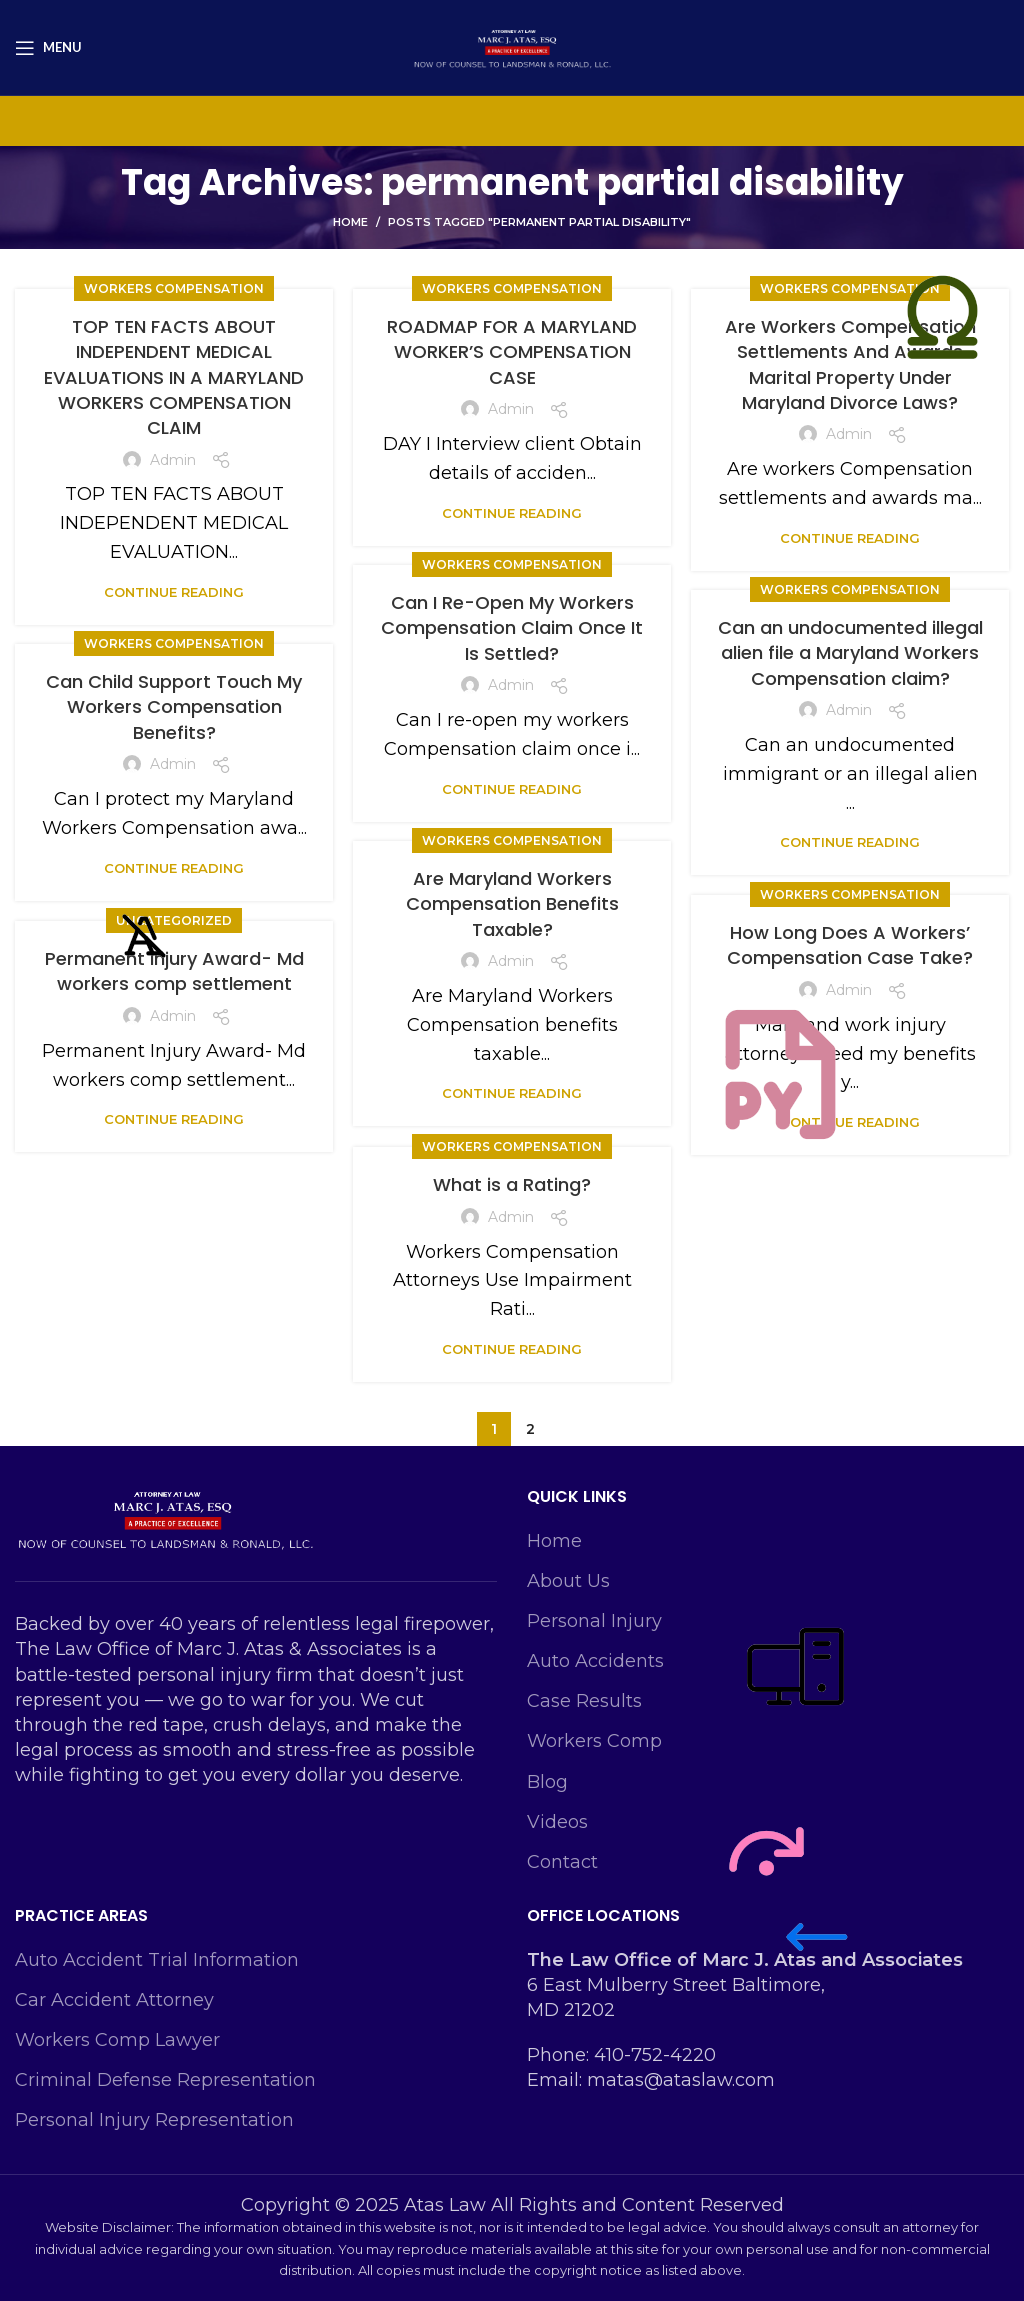 The width and height of the screenshot is (1024, 2301). I want to click on disable text formatting options, so click(144, 936).